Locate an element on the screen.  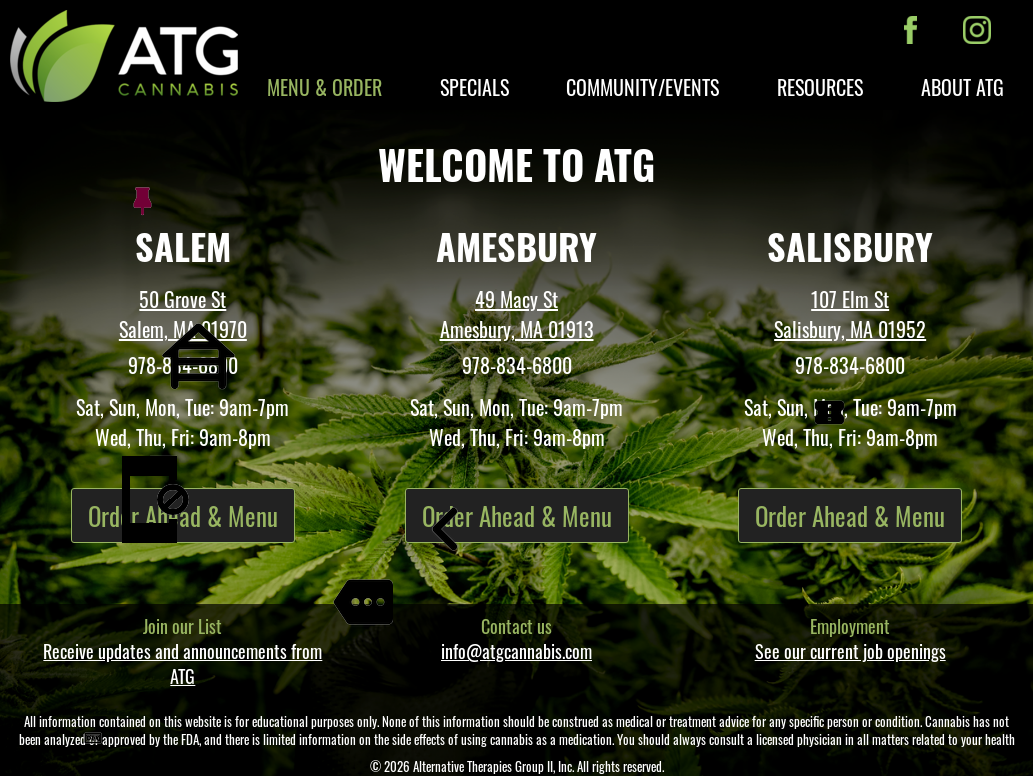
pinned item or content is located at coordinates (142, 200).